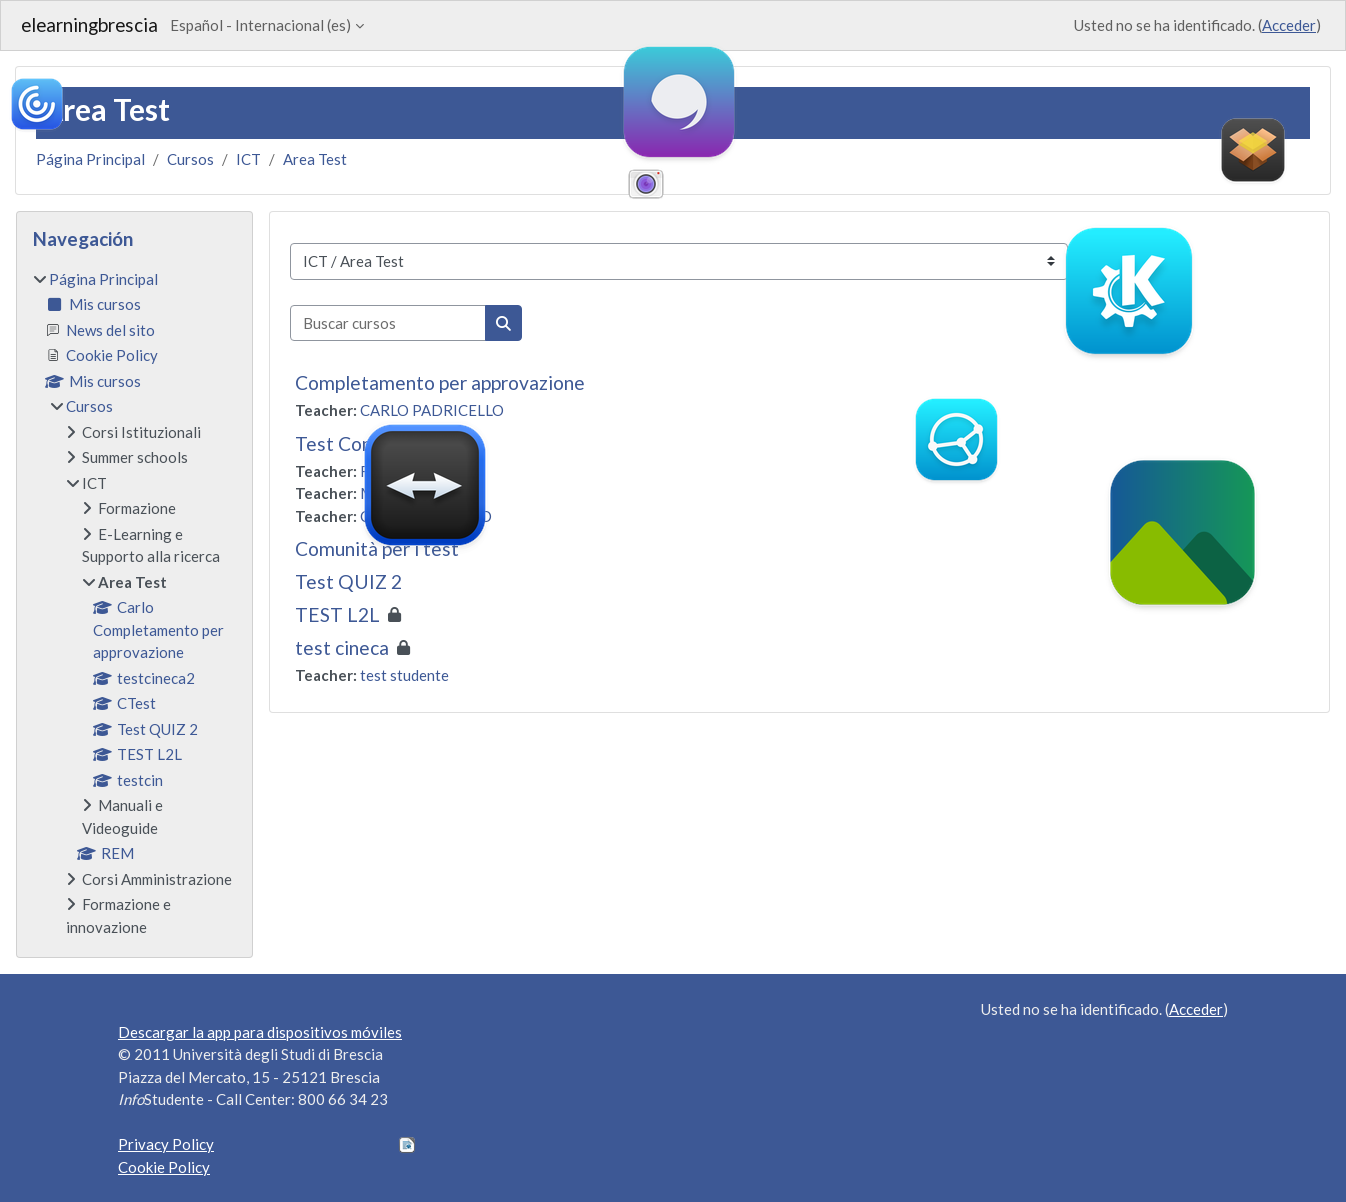 The height and width of the screenshot is (1202, 1346). Describe the element at coordinates (407, 1145) in the screenshot. I see `open libreoffice writer for web documents` at that location.